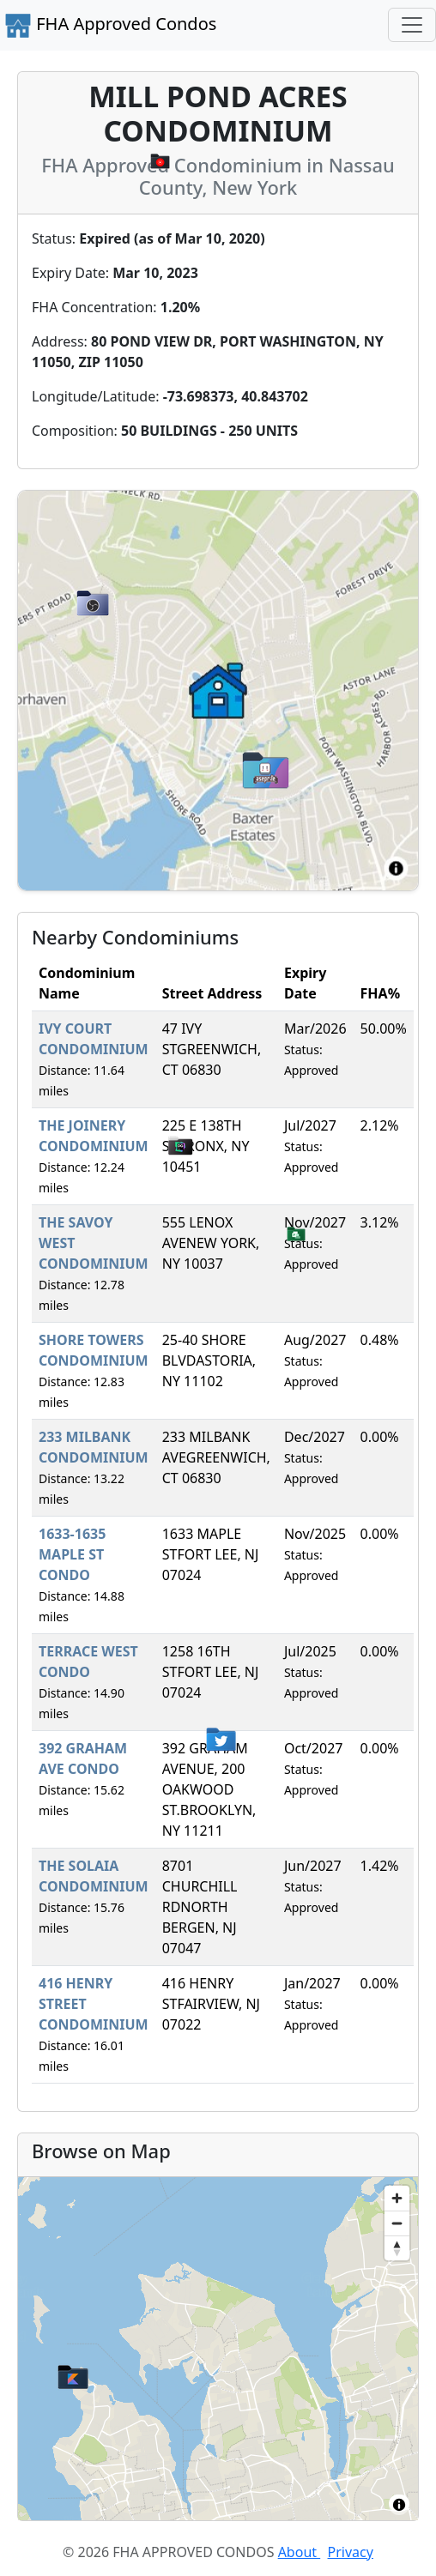 This screenshot has width=436, height=2576. I want to click on open OBS Studio project files folder, so click(93, 604).